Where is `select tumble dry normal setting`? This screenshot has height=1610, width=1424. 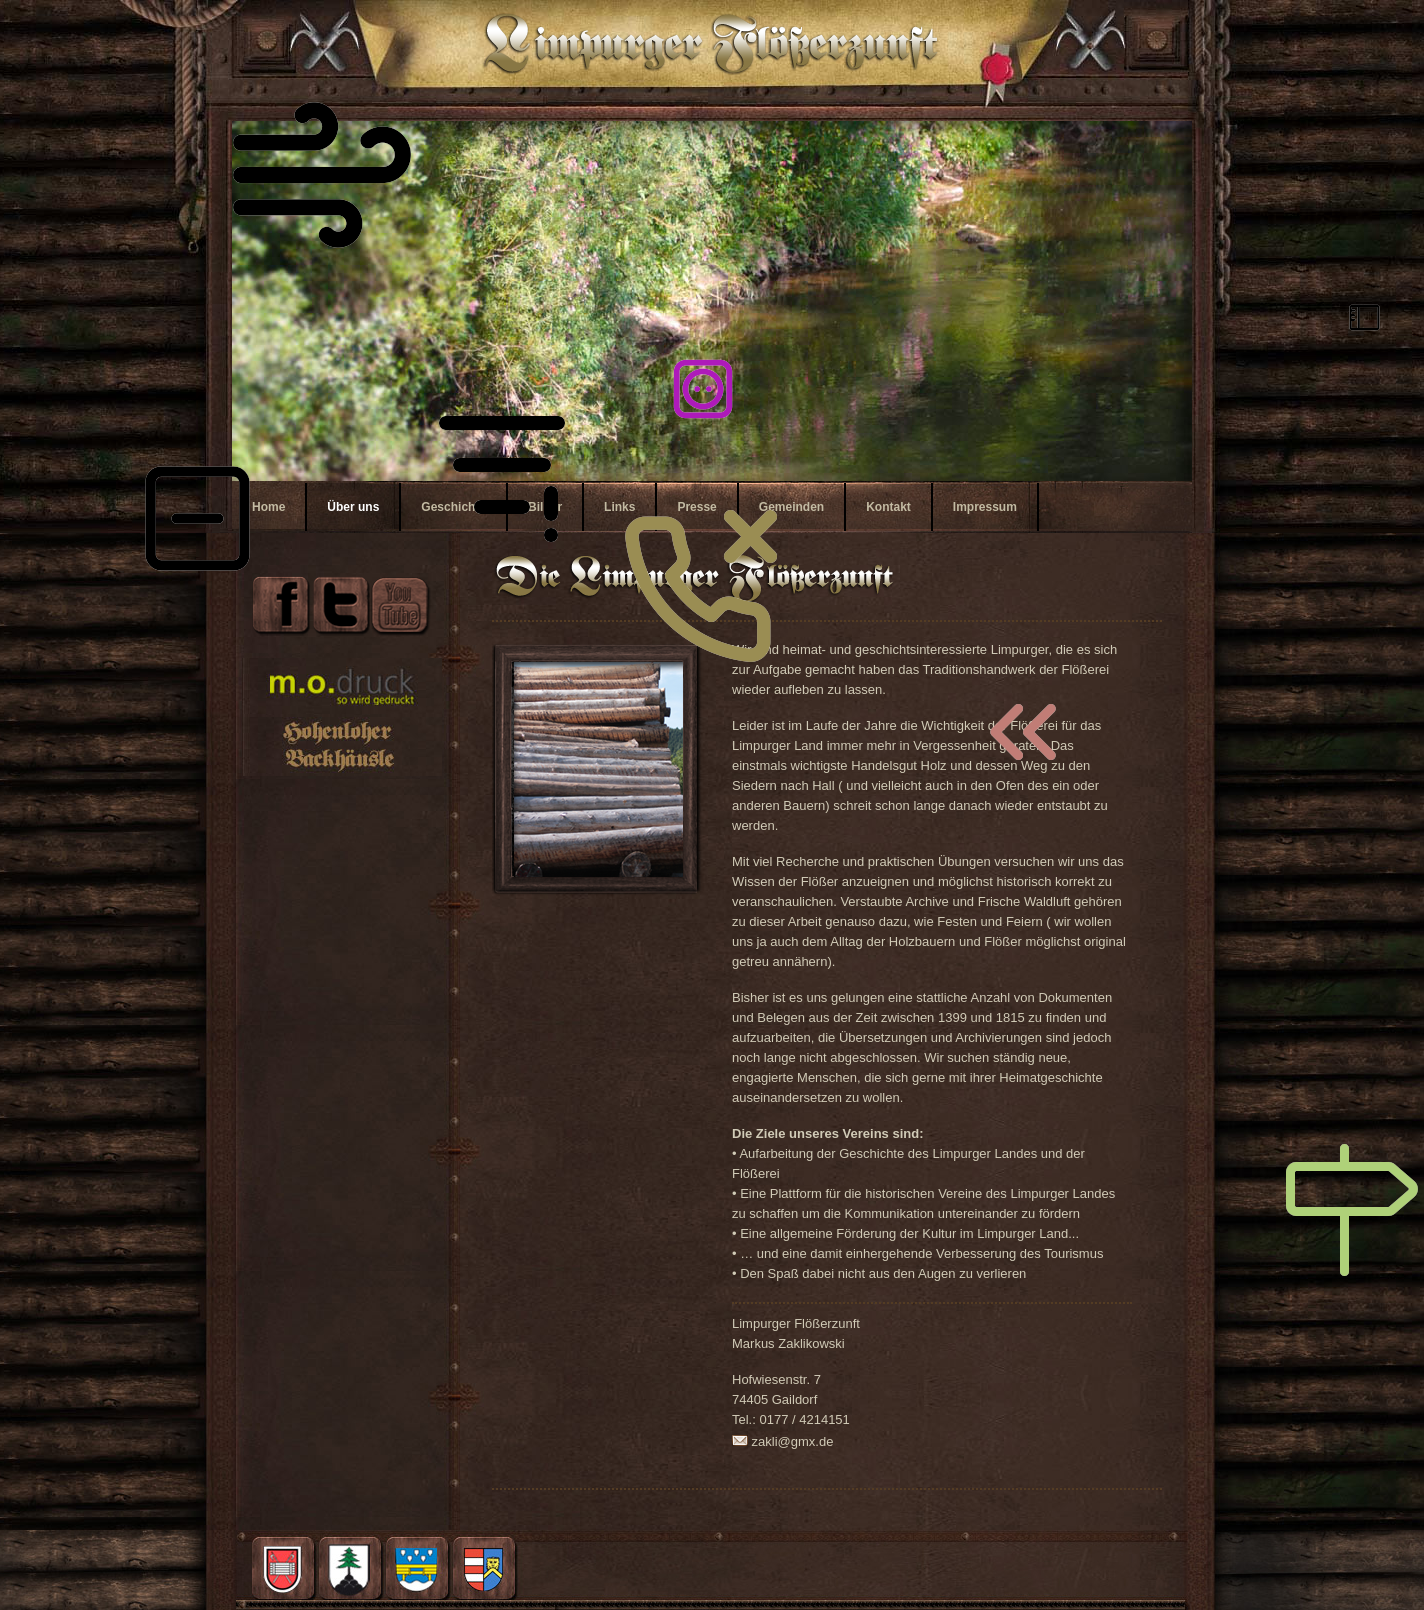 select tumble dry normal setting is located at coordinates (703, 389).